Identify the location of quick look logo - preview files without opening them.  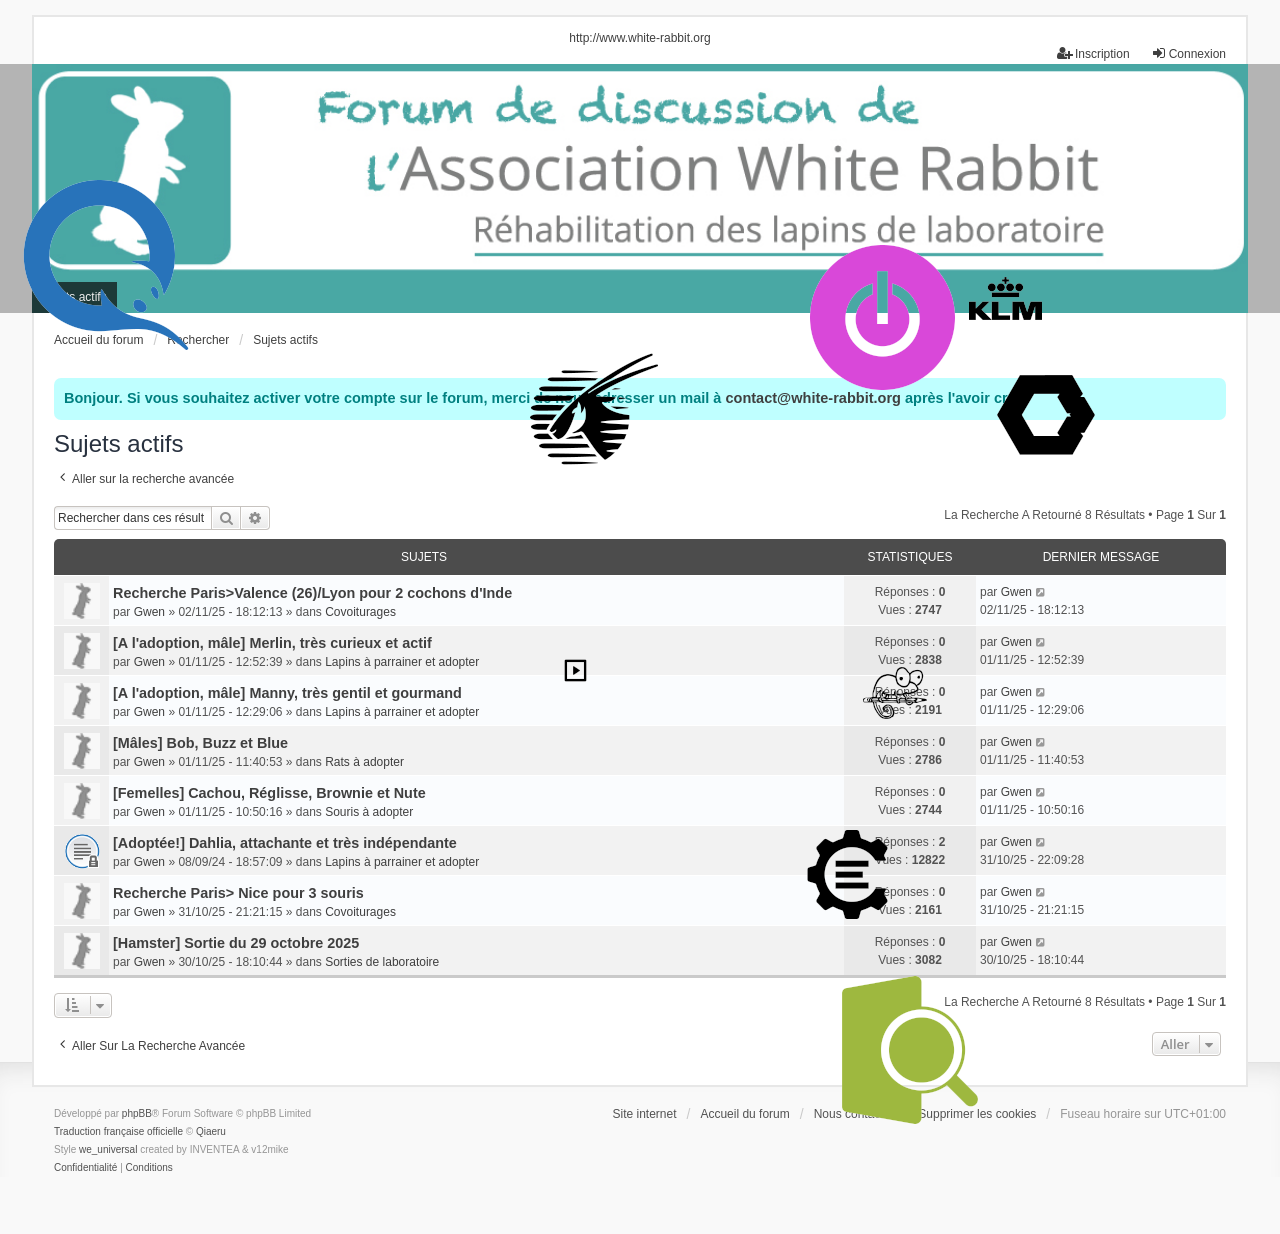
(910, 1050).